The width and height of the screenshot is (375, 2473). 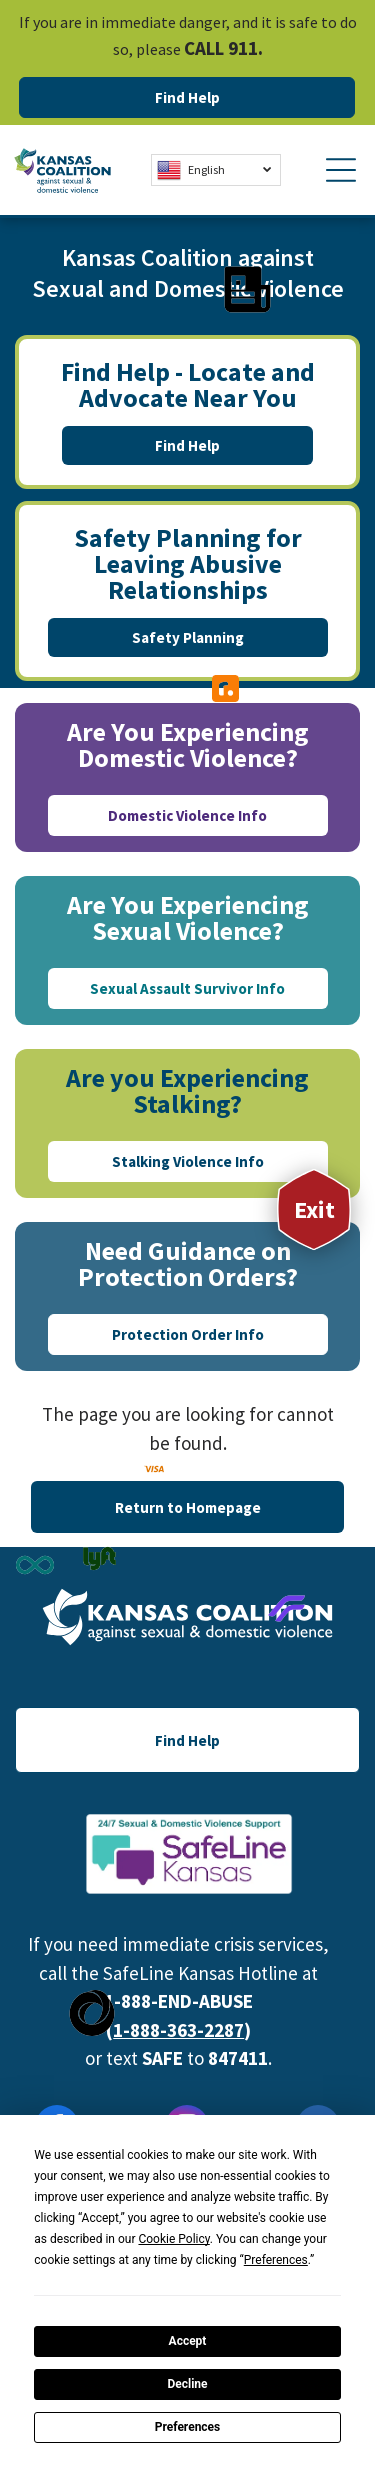 What do you see at coordinates (99, 1558) in the screenshot?
I see `open the Lyft app` at bounding box center [99, 1558].